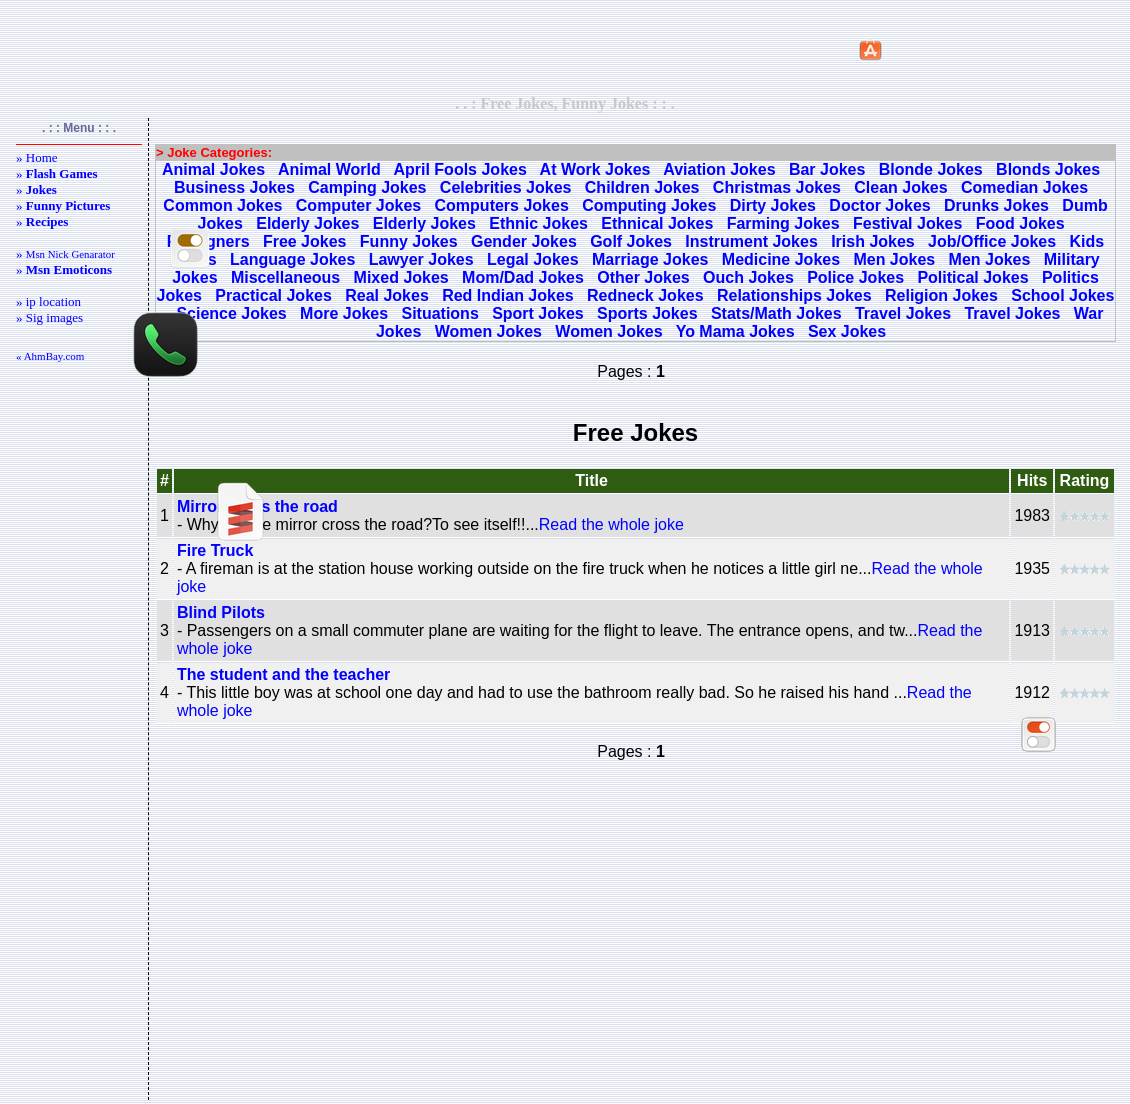 The height and width of the screenshot is (1104, 1130). Describe the element at coordinates (870, 50) in the screenshot. I see `open the software center to browse and install applications` at that location.